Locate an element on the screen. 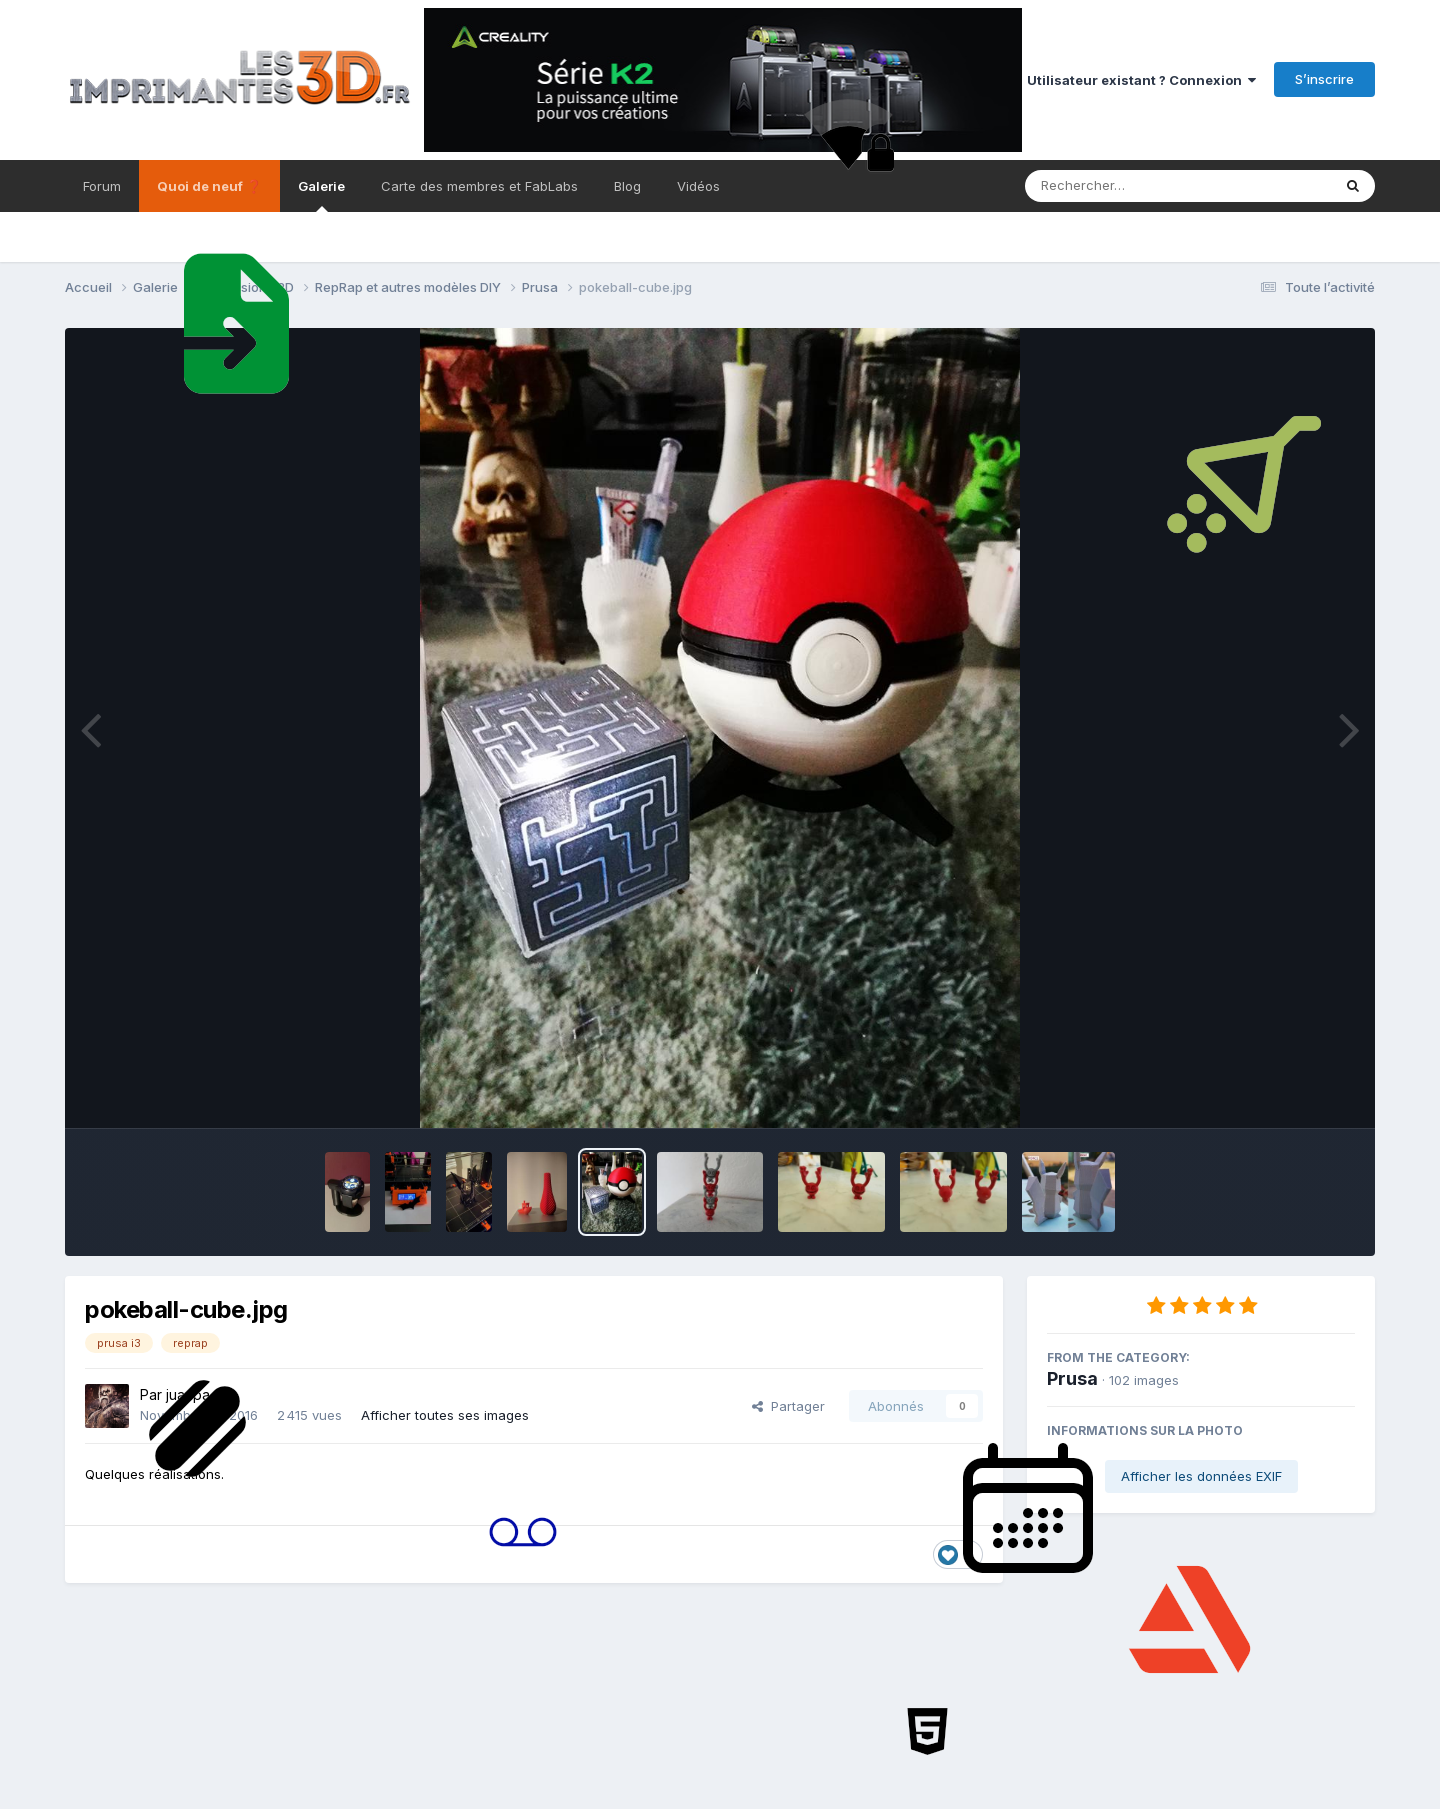  import file or document is located at coordinates (236, 323).